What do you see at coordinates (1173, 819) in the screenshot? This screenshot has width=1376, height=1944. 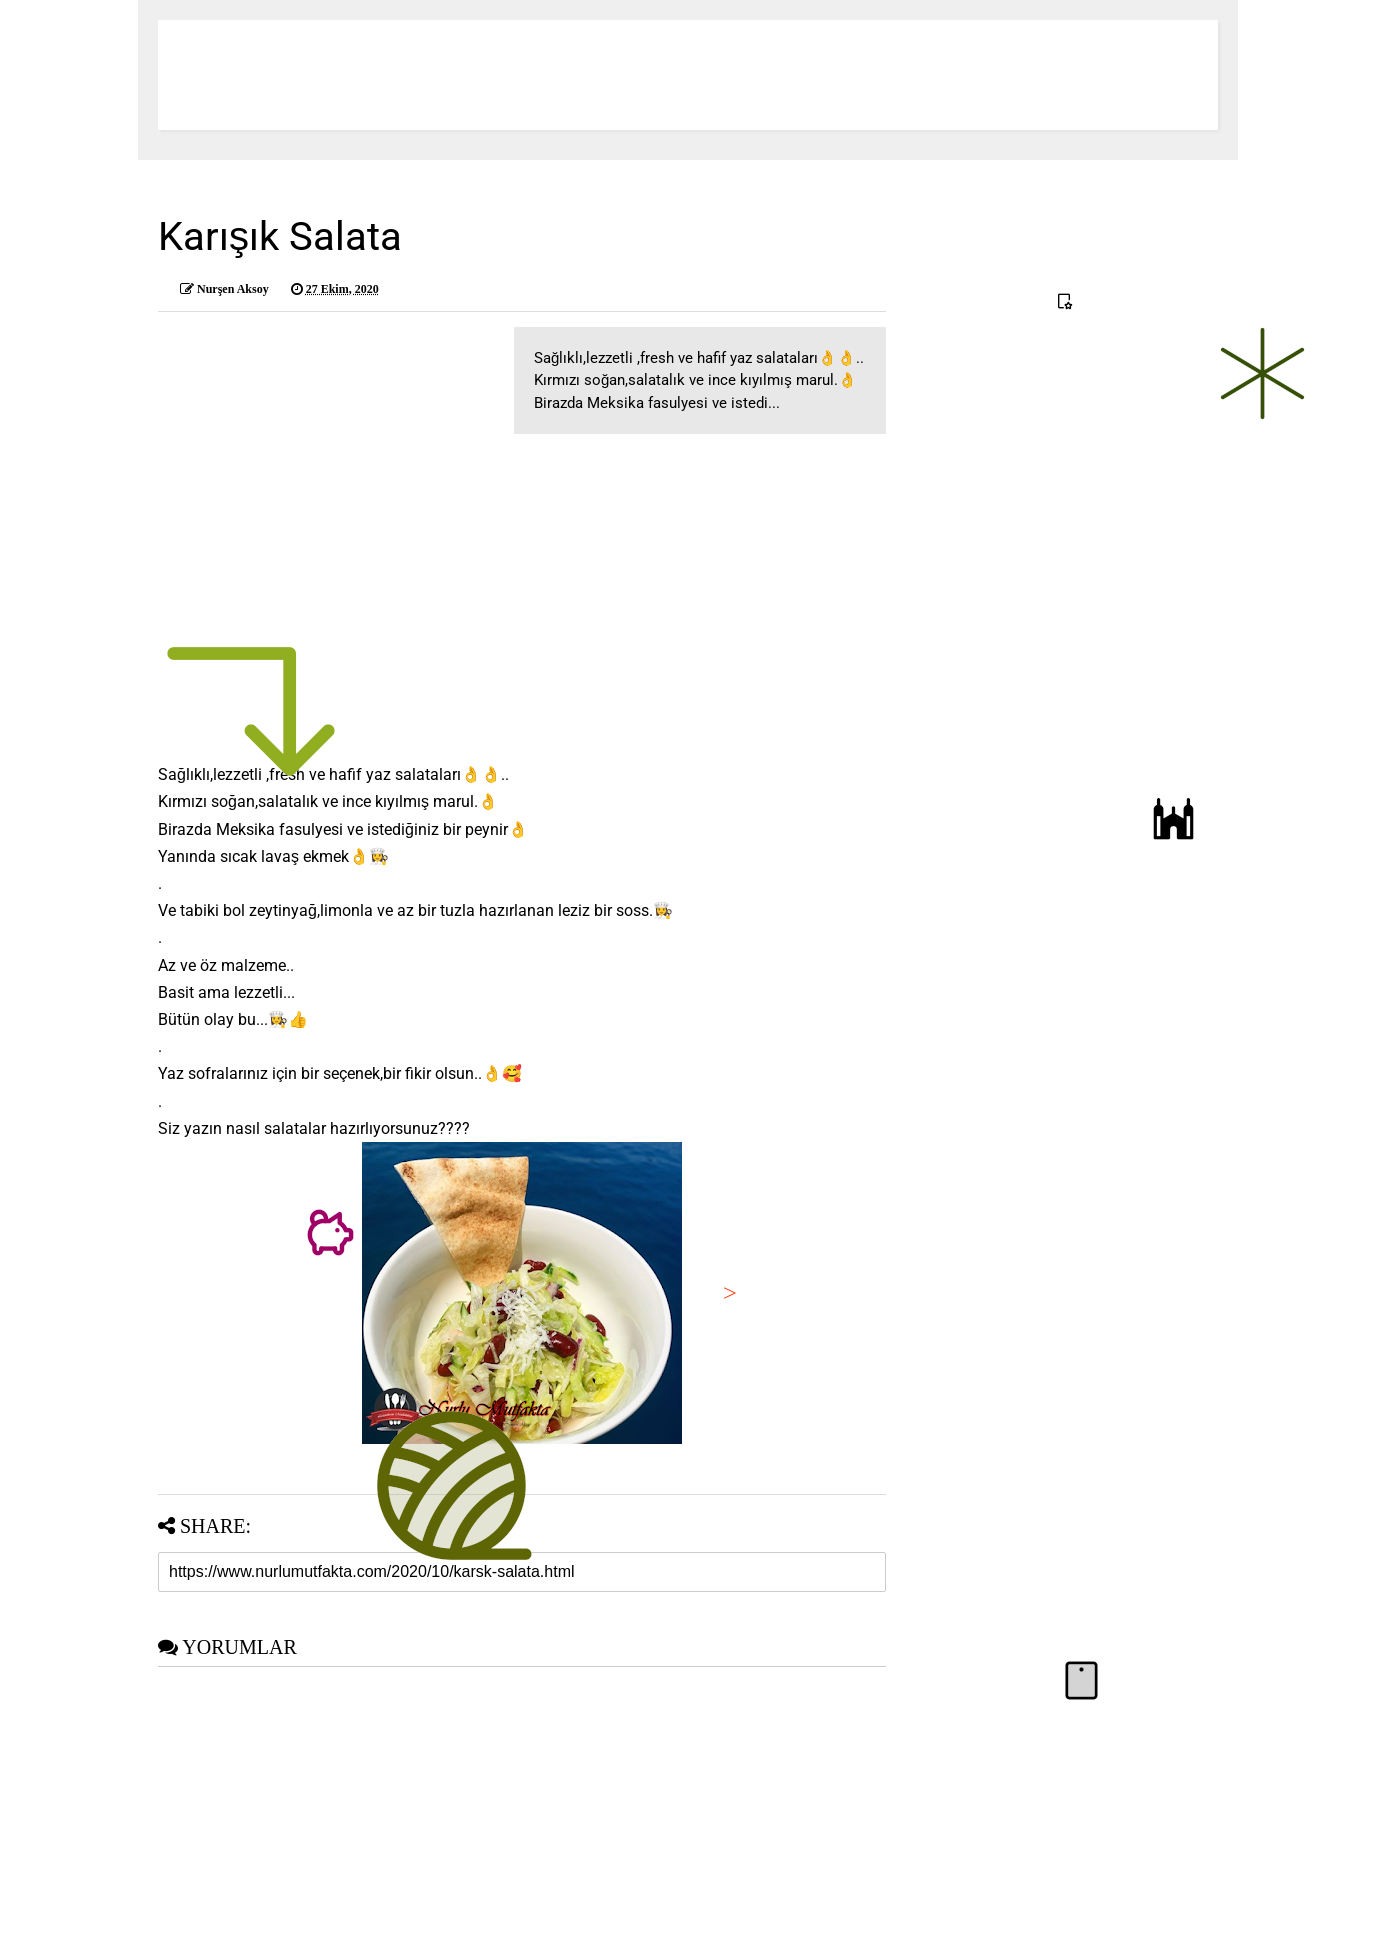 I see `find nearby synagogues` at bounding box center [1173, 819].